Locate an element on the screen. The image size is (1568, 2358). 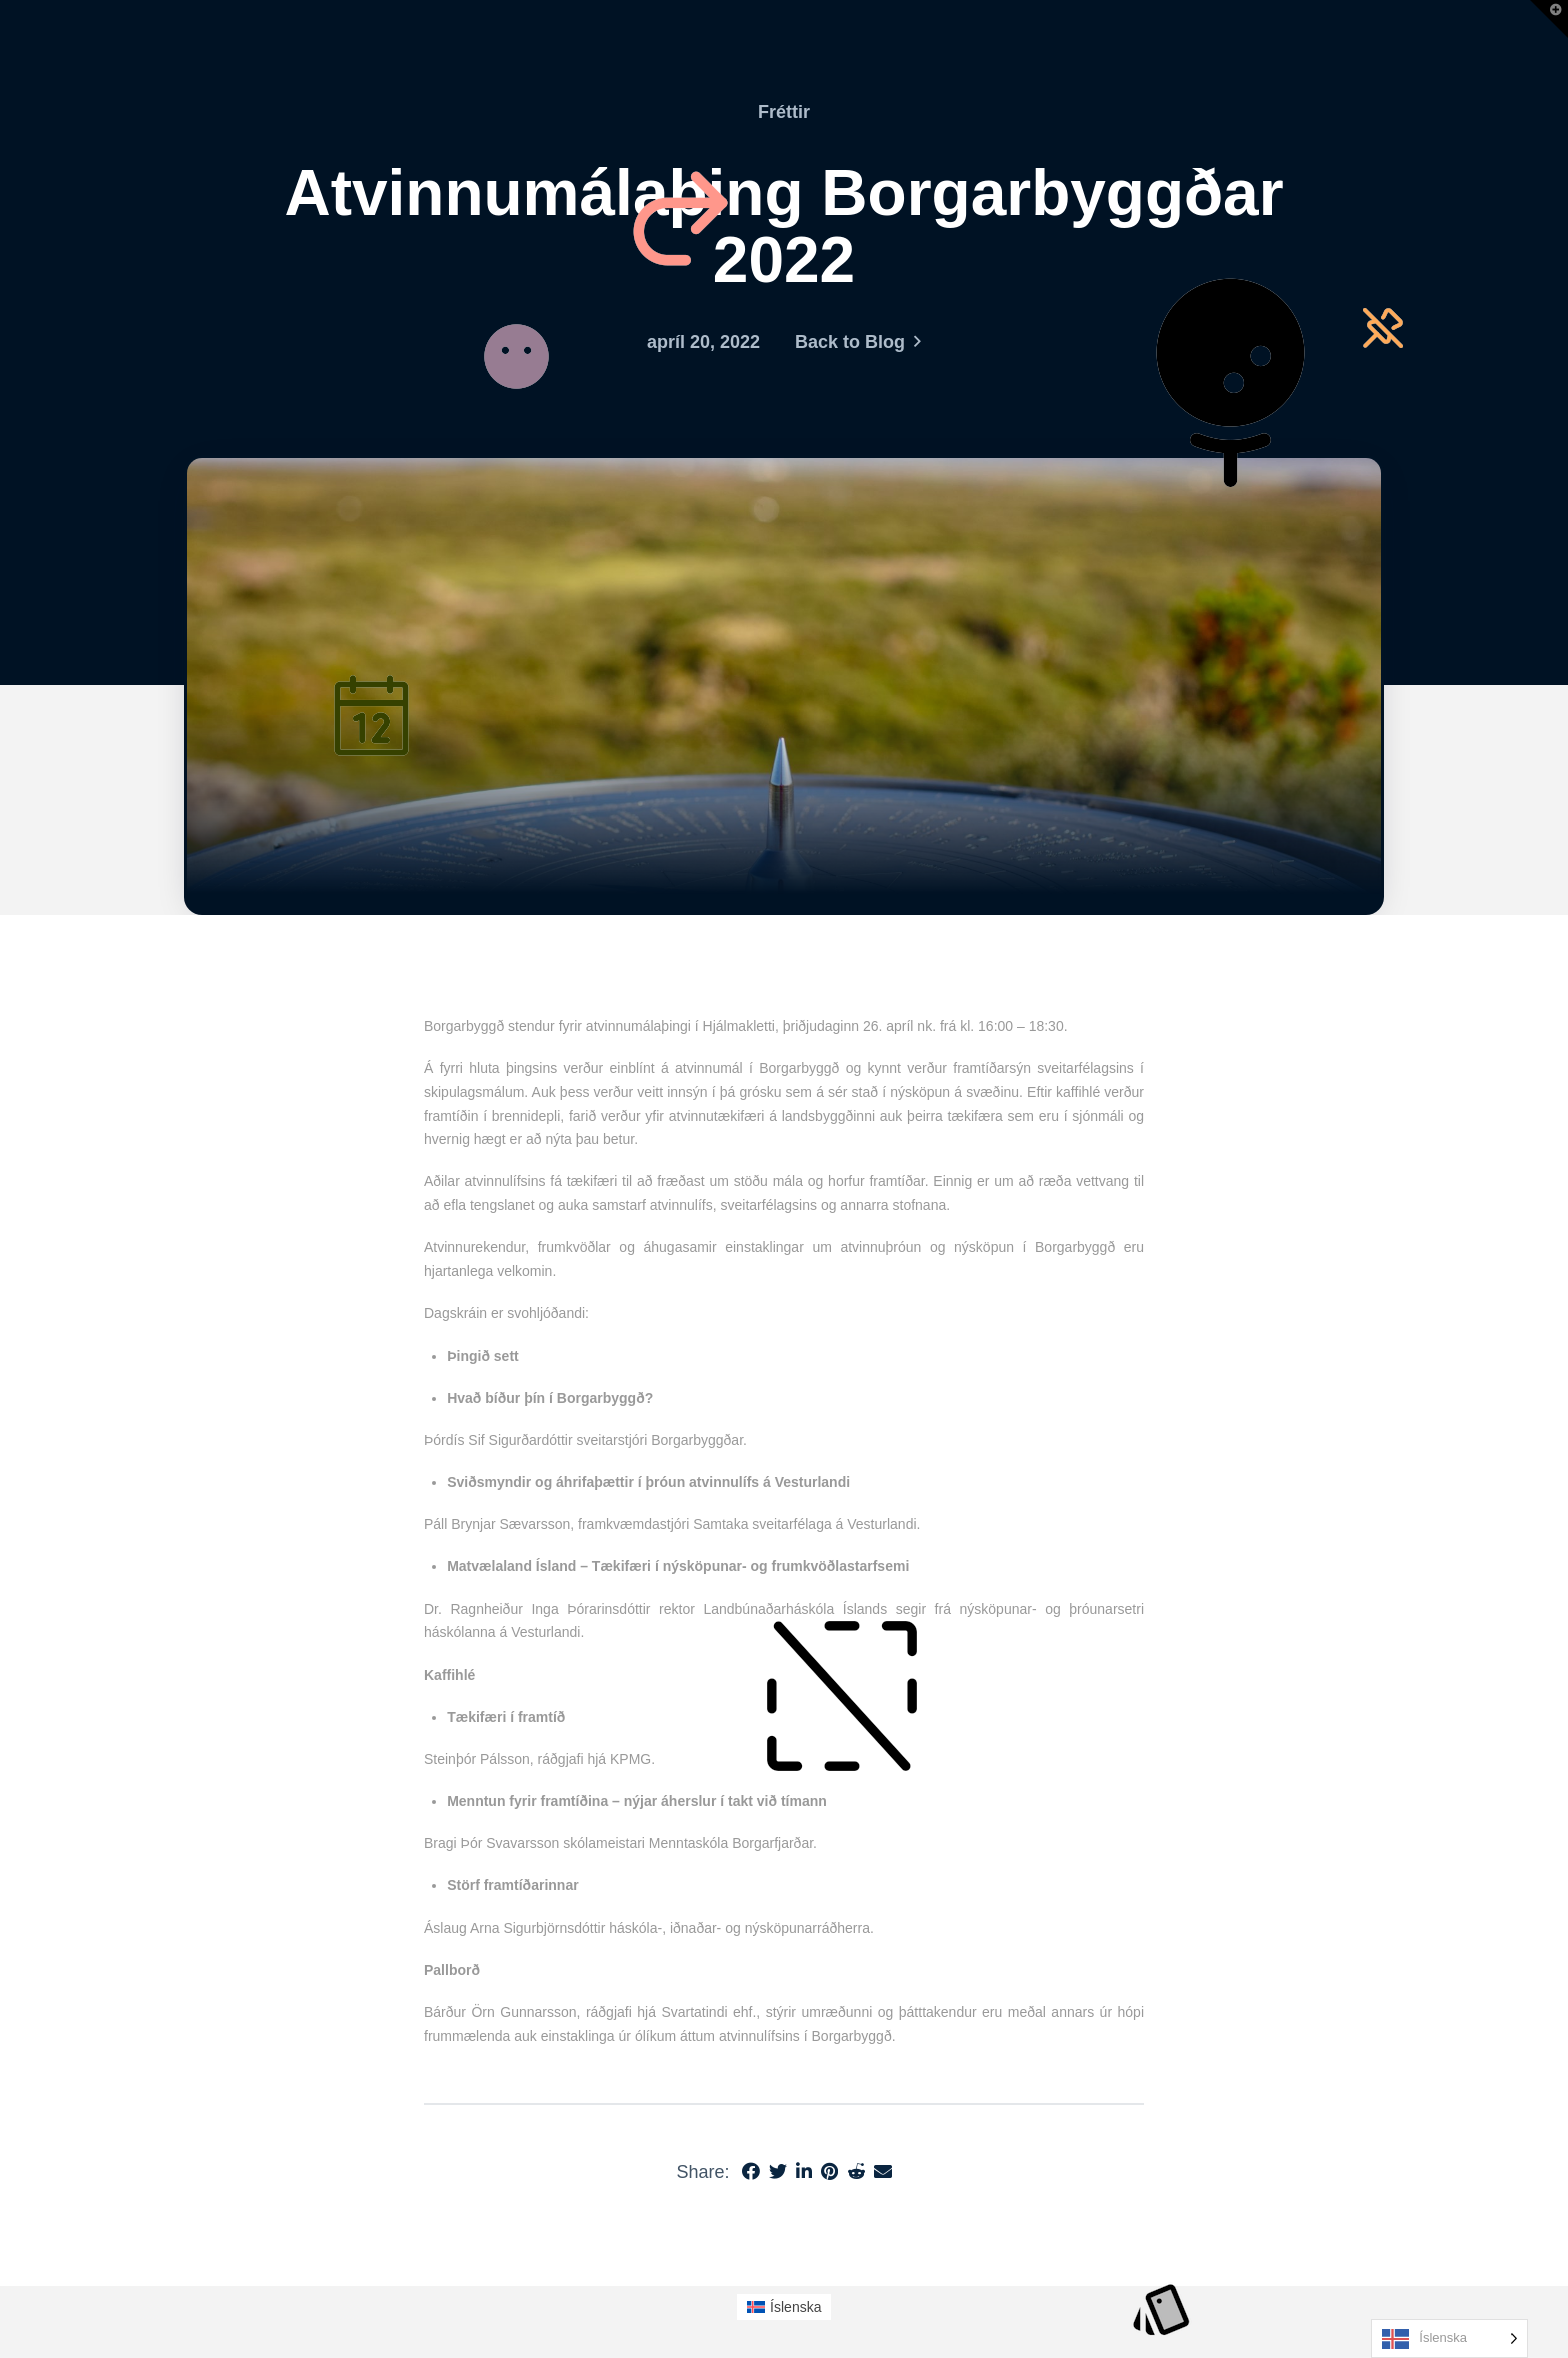
view calendar or scheduled events is located at coordinates (371, 718).